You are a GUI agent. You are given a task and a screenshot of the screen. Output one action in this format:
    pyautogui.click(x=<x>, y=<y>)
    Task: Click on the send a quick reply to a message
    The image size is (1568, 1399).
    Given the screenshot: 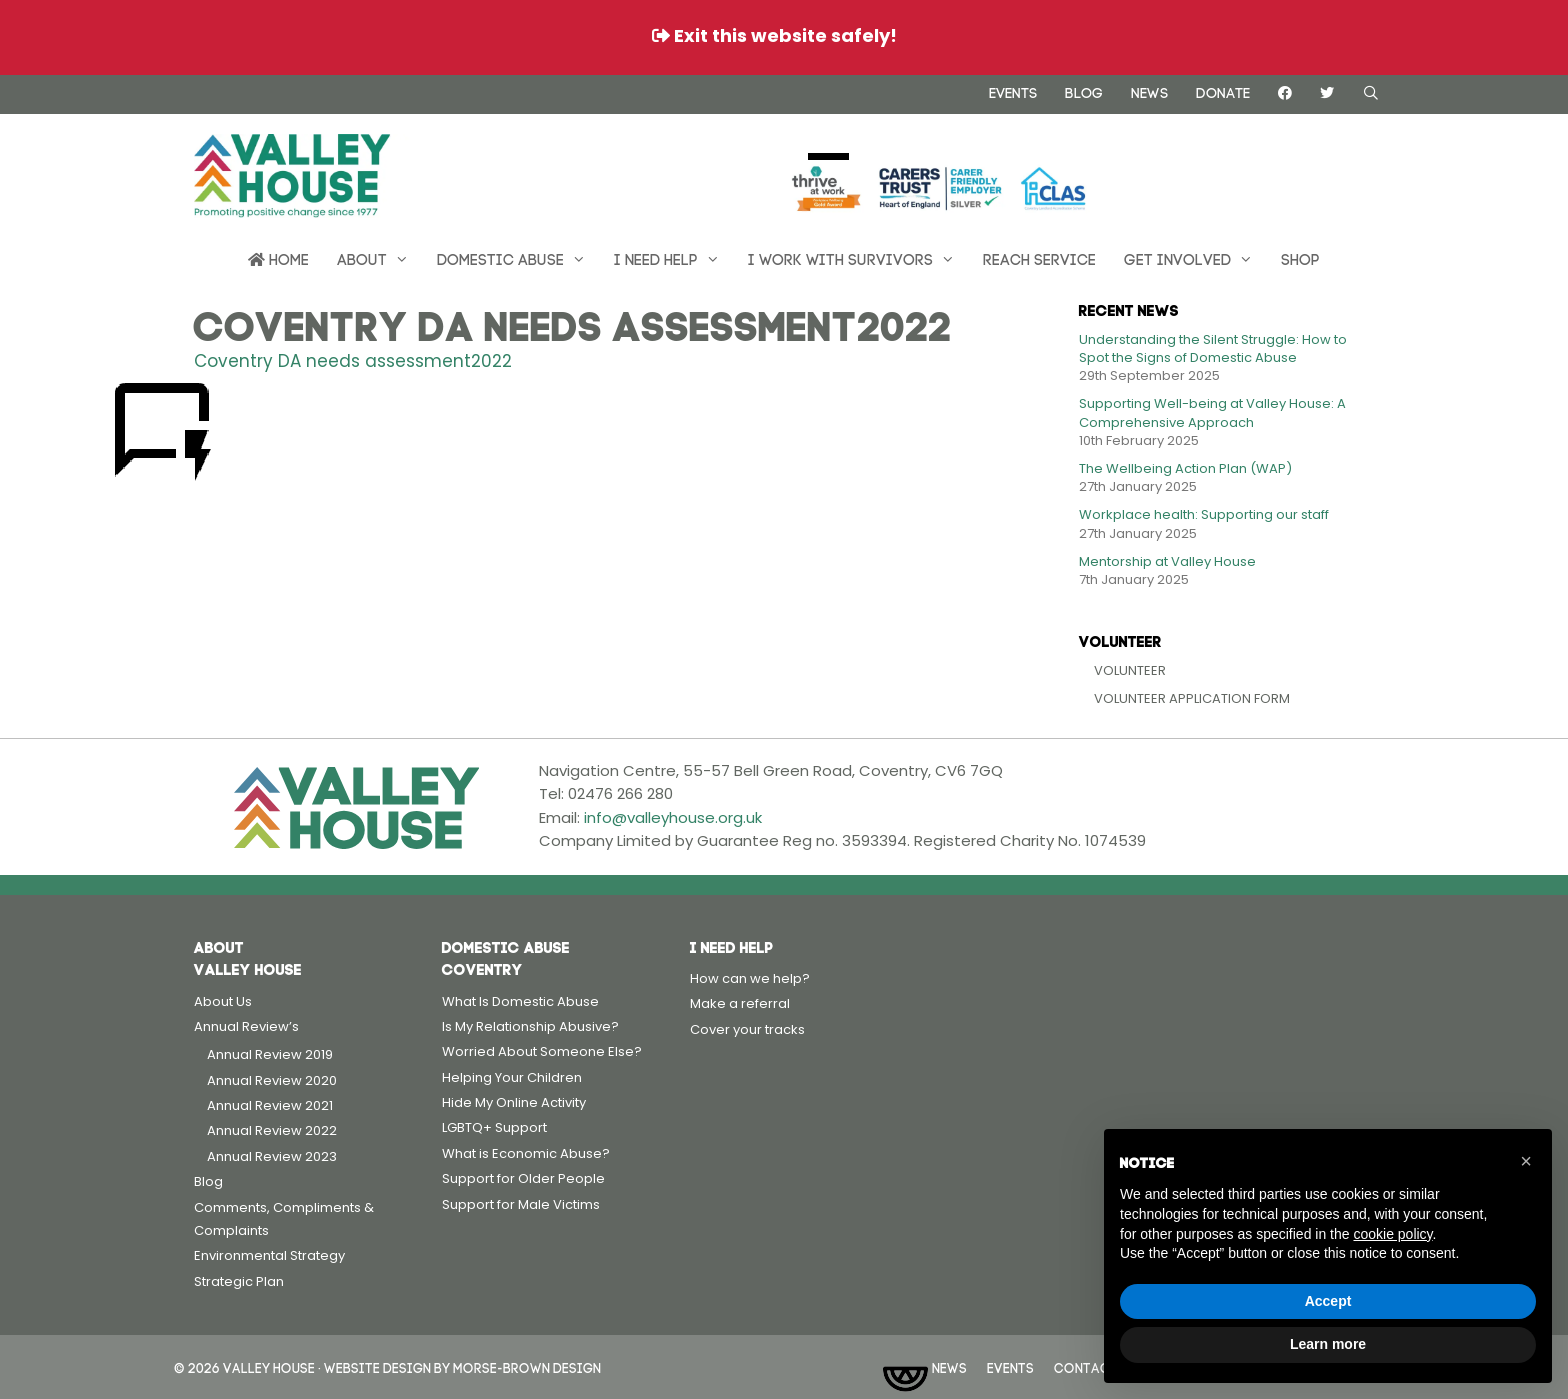 What is the action you would take?
    pyautogui.click(x=162, y=430)
    